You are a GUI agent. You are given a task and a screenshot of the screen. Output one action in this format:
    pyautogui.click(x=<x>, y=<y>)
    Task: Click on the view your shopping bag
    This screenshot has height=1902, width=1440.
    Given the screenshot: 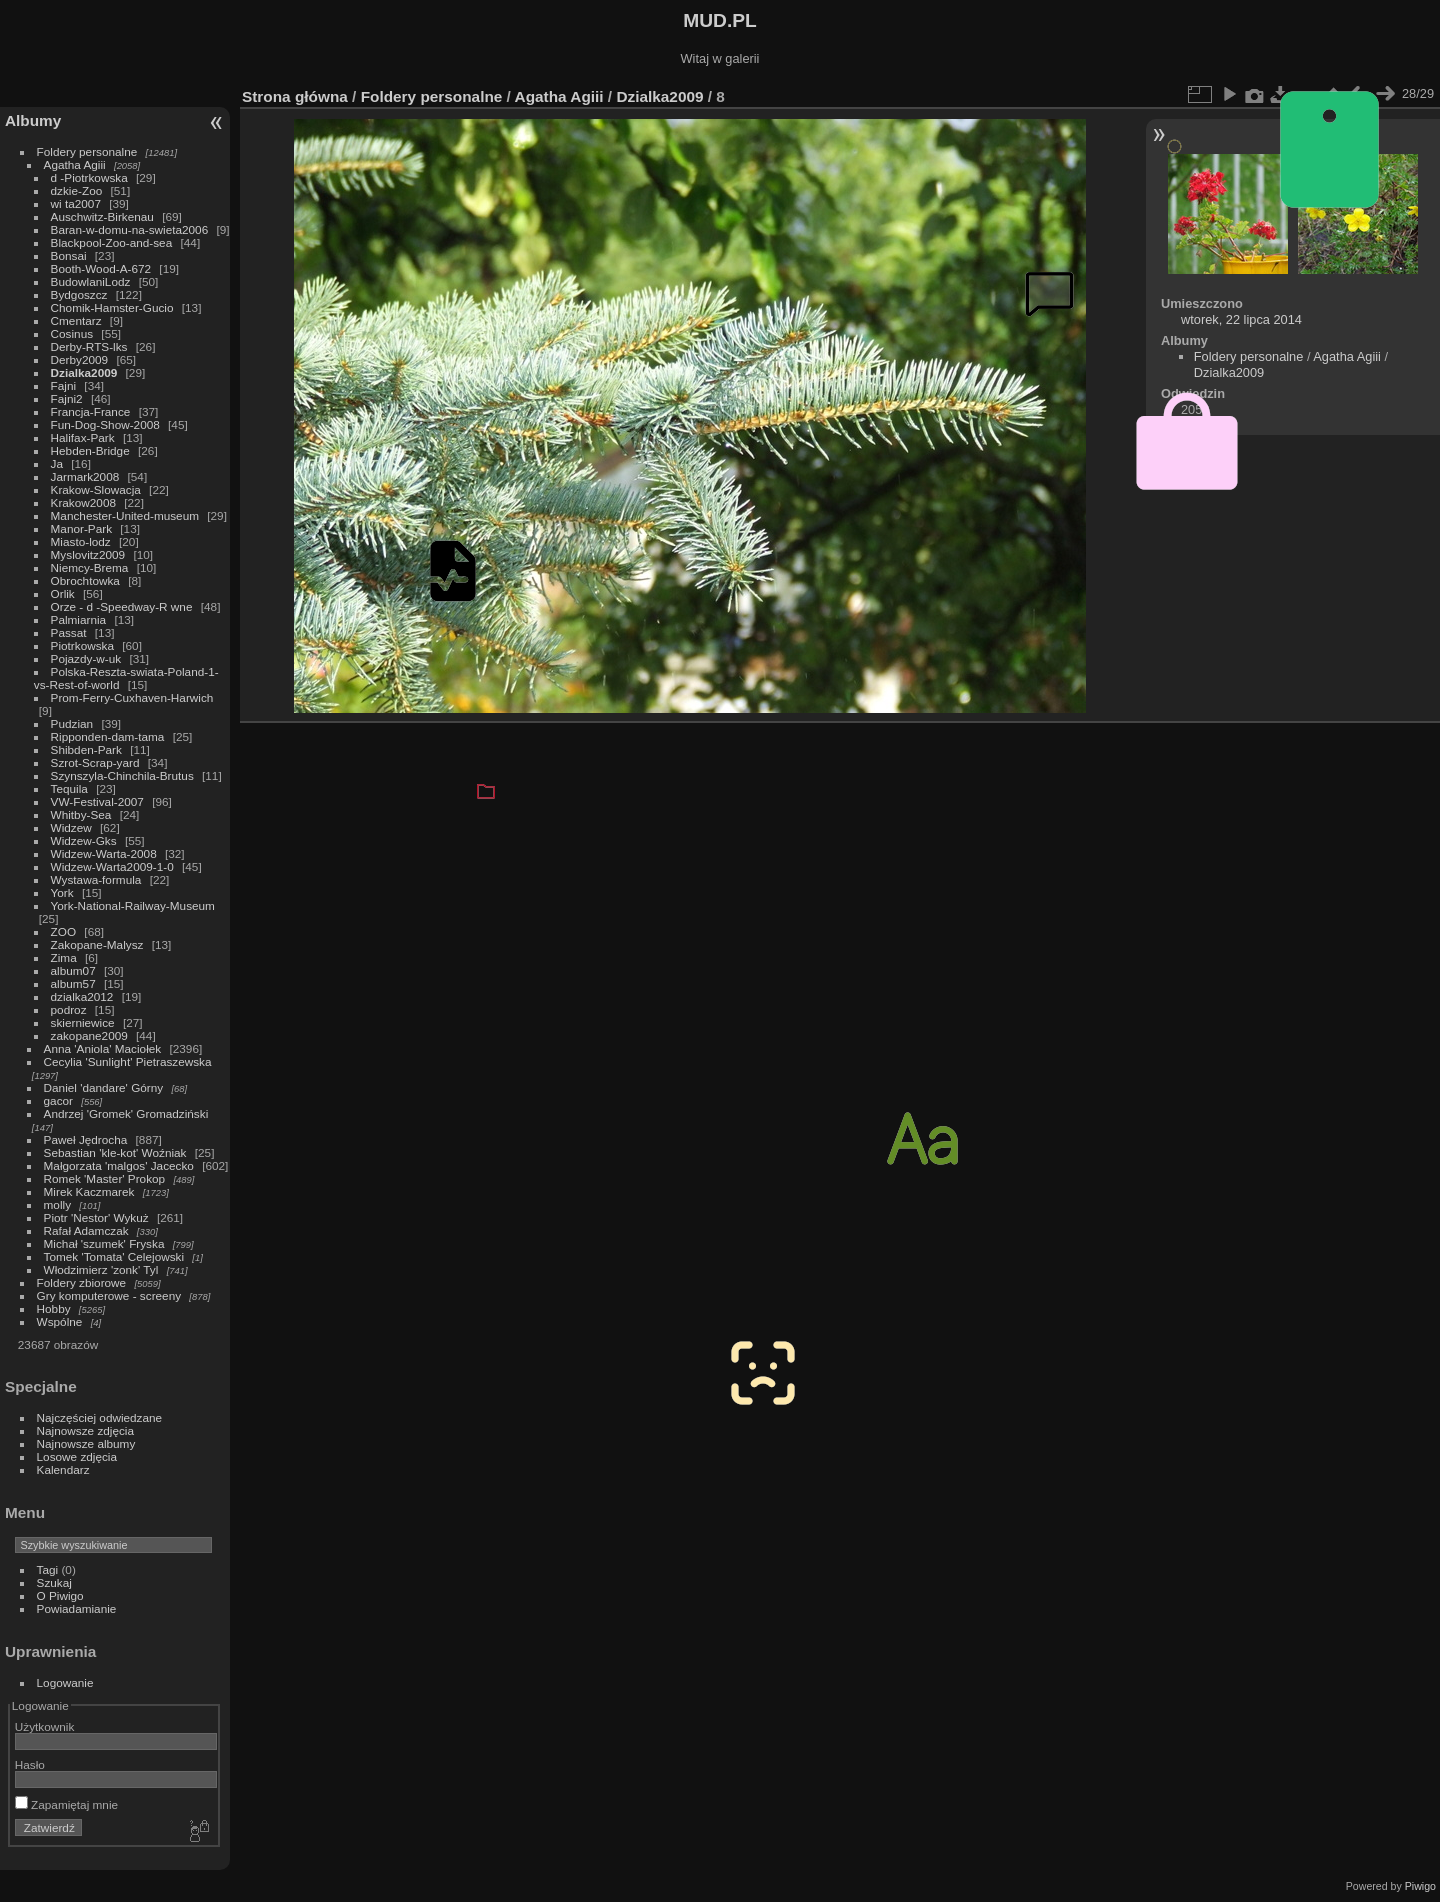 What is the action you would take?
    pyautogui.click(x=1187, y=447)
    